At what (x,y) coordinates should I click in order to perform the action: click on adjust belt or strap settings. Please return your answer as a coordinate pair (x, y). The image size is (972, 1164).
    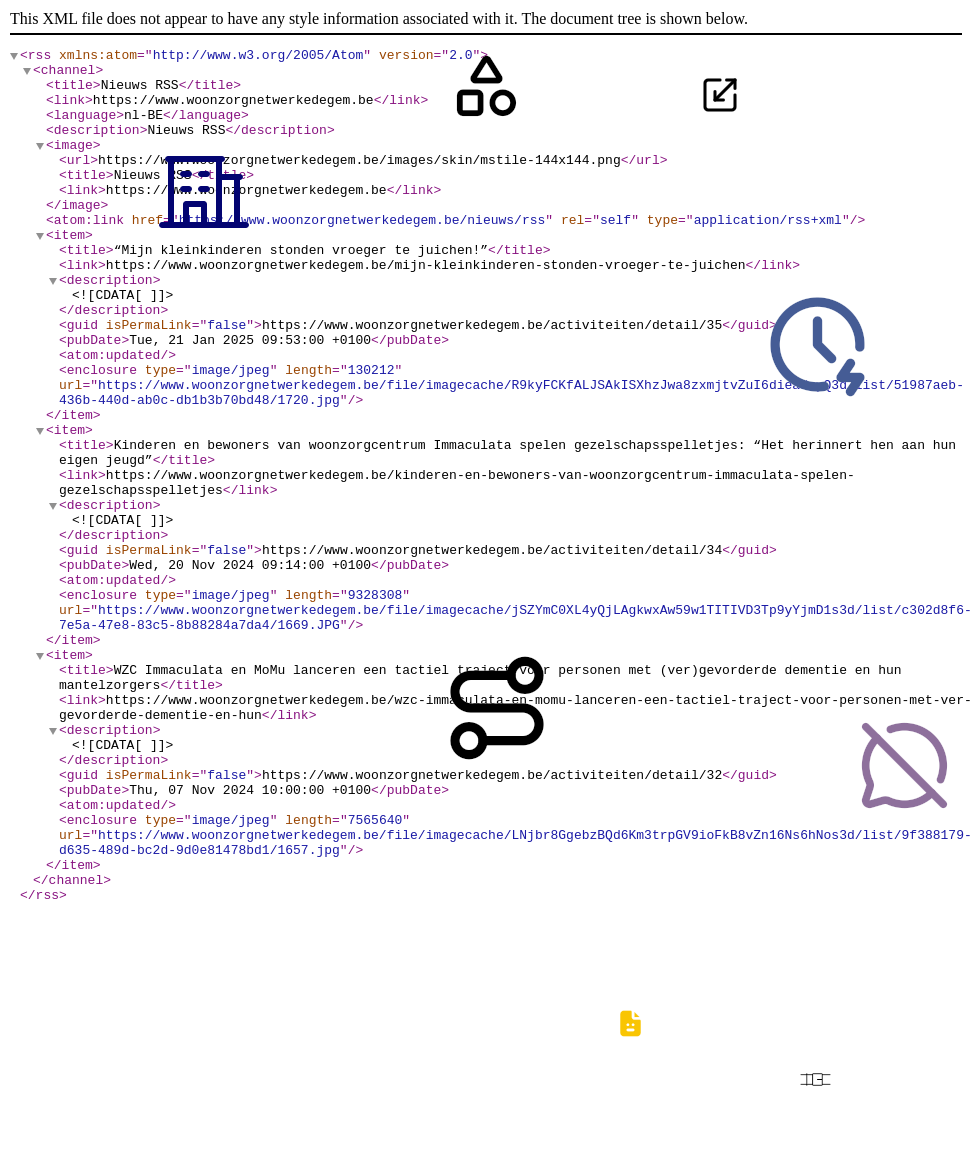
    Looking at the image, I should click on (815, 1079).